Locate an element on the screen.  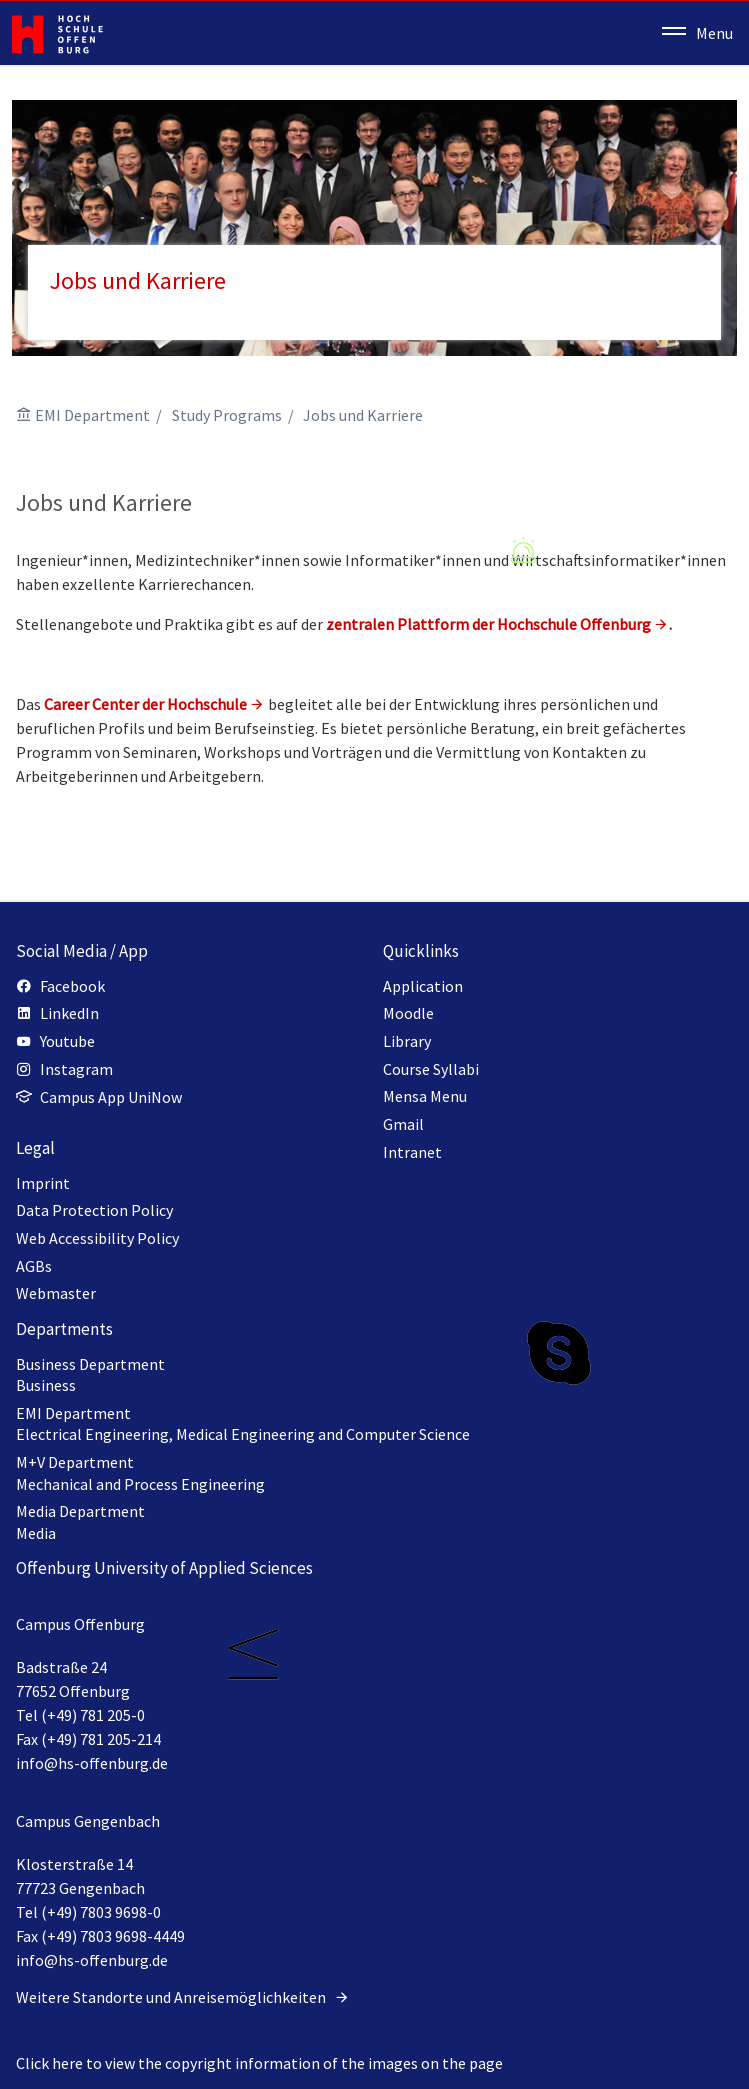
less than or equal to mathematical operator is located at coordinates (254, 1655).